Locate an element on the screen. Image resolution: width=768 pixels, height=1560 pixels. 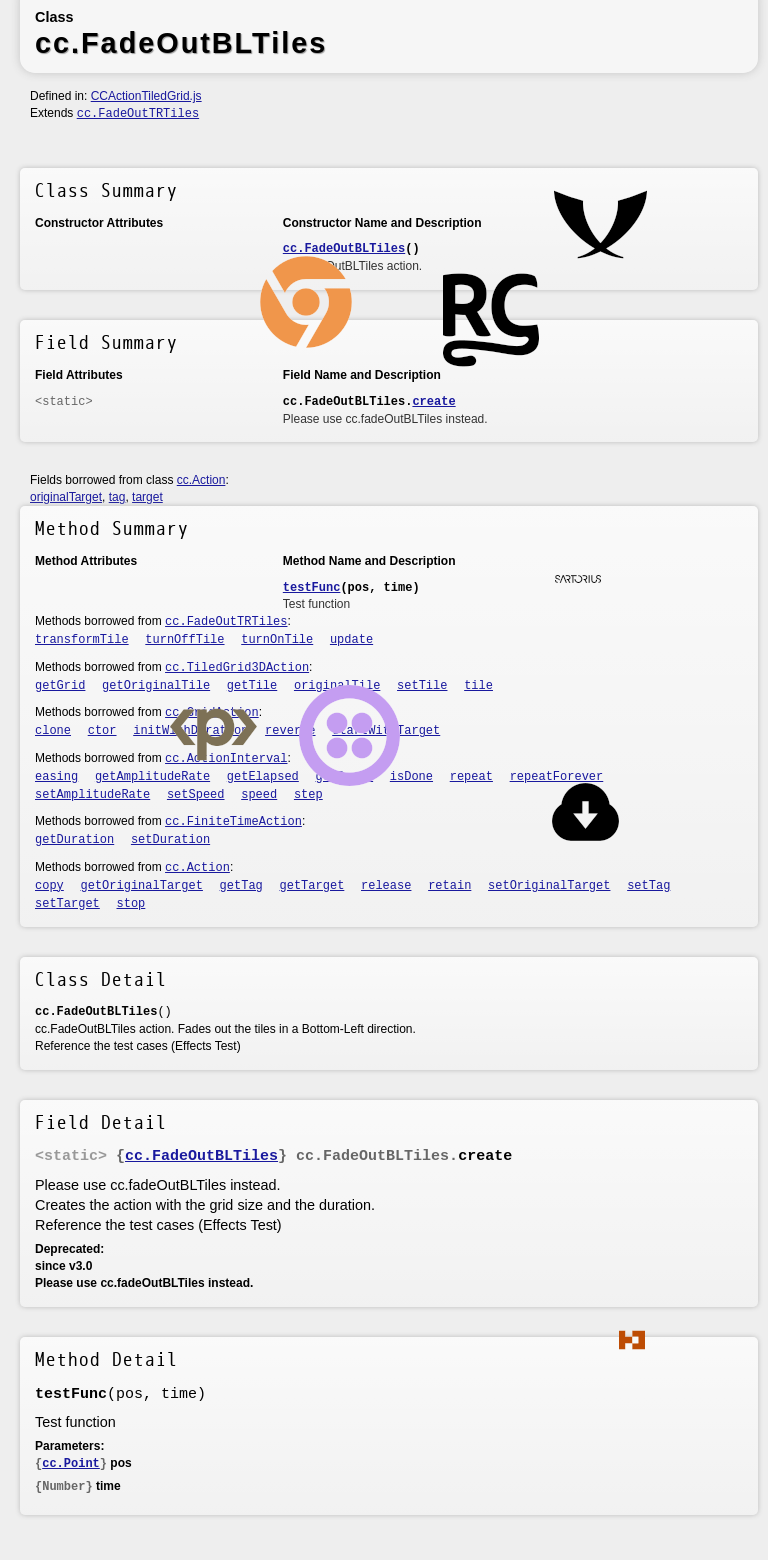
download file from cloud storage is located at coordinates (585, 813).